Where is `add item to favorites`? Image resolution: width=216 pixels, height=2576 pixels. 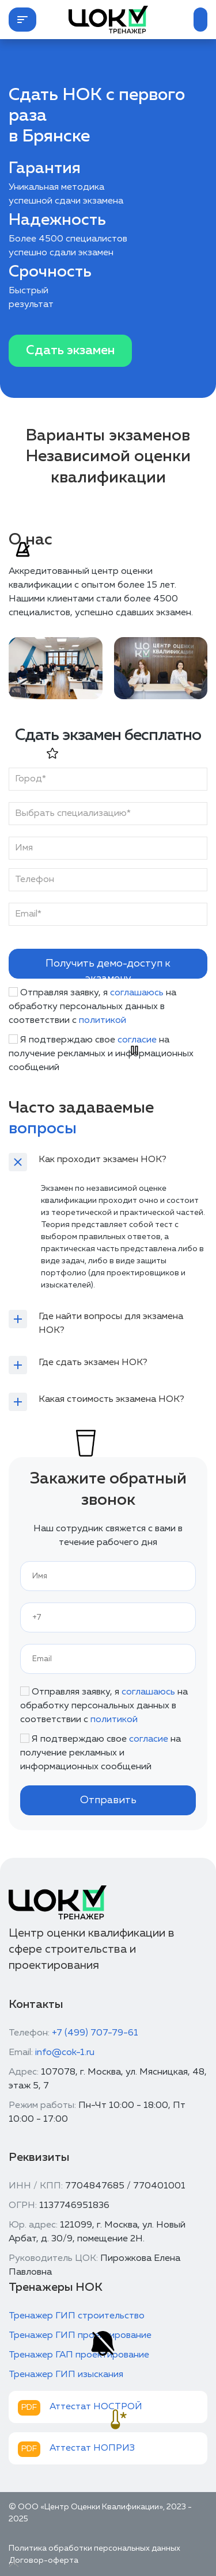 add item to favorites is located at coordinates (52, 753).